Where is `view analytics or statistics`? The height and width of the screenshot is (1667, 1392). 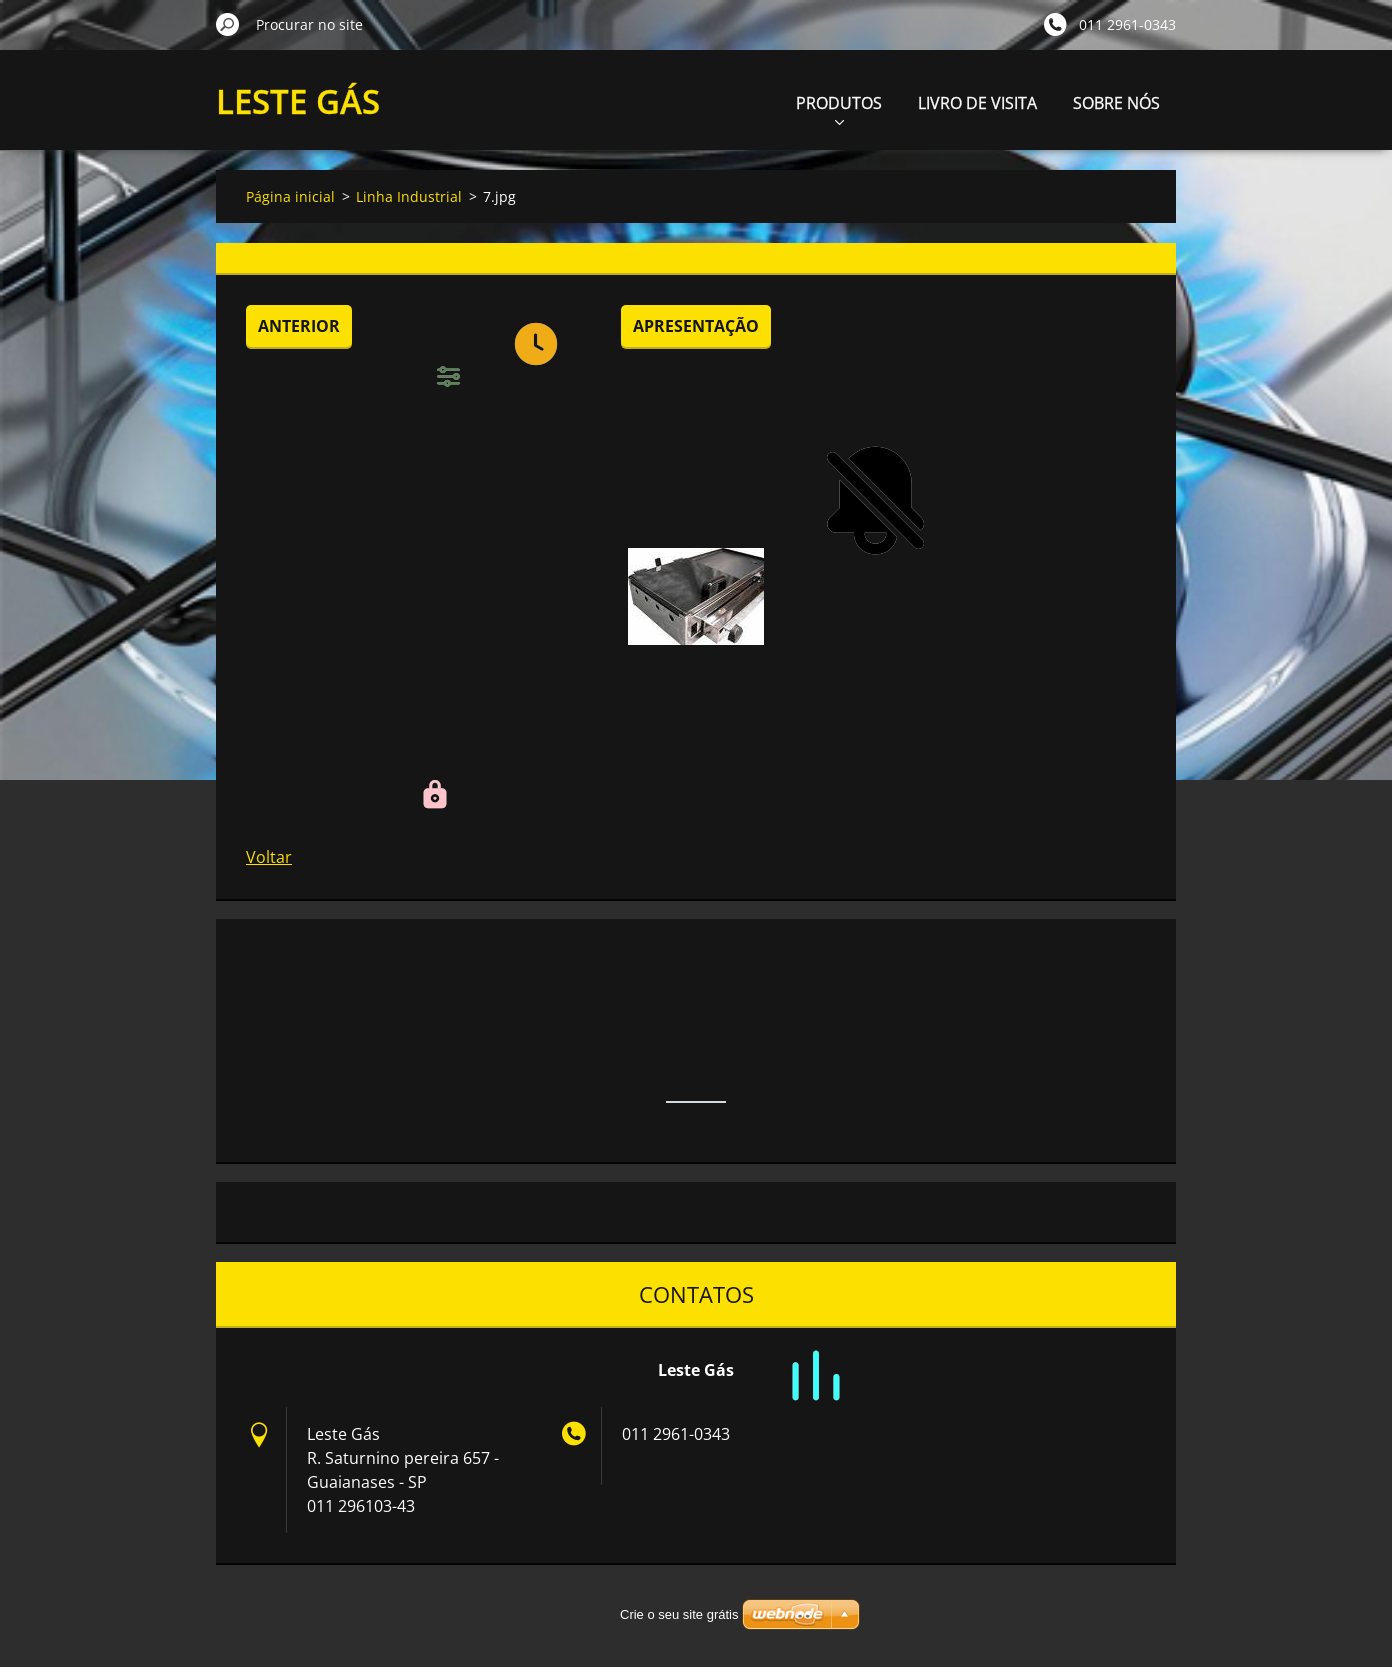 view analytics or statistics is located at coordinates (816, 1374).